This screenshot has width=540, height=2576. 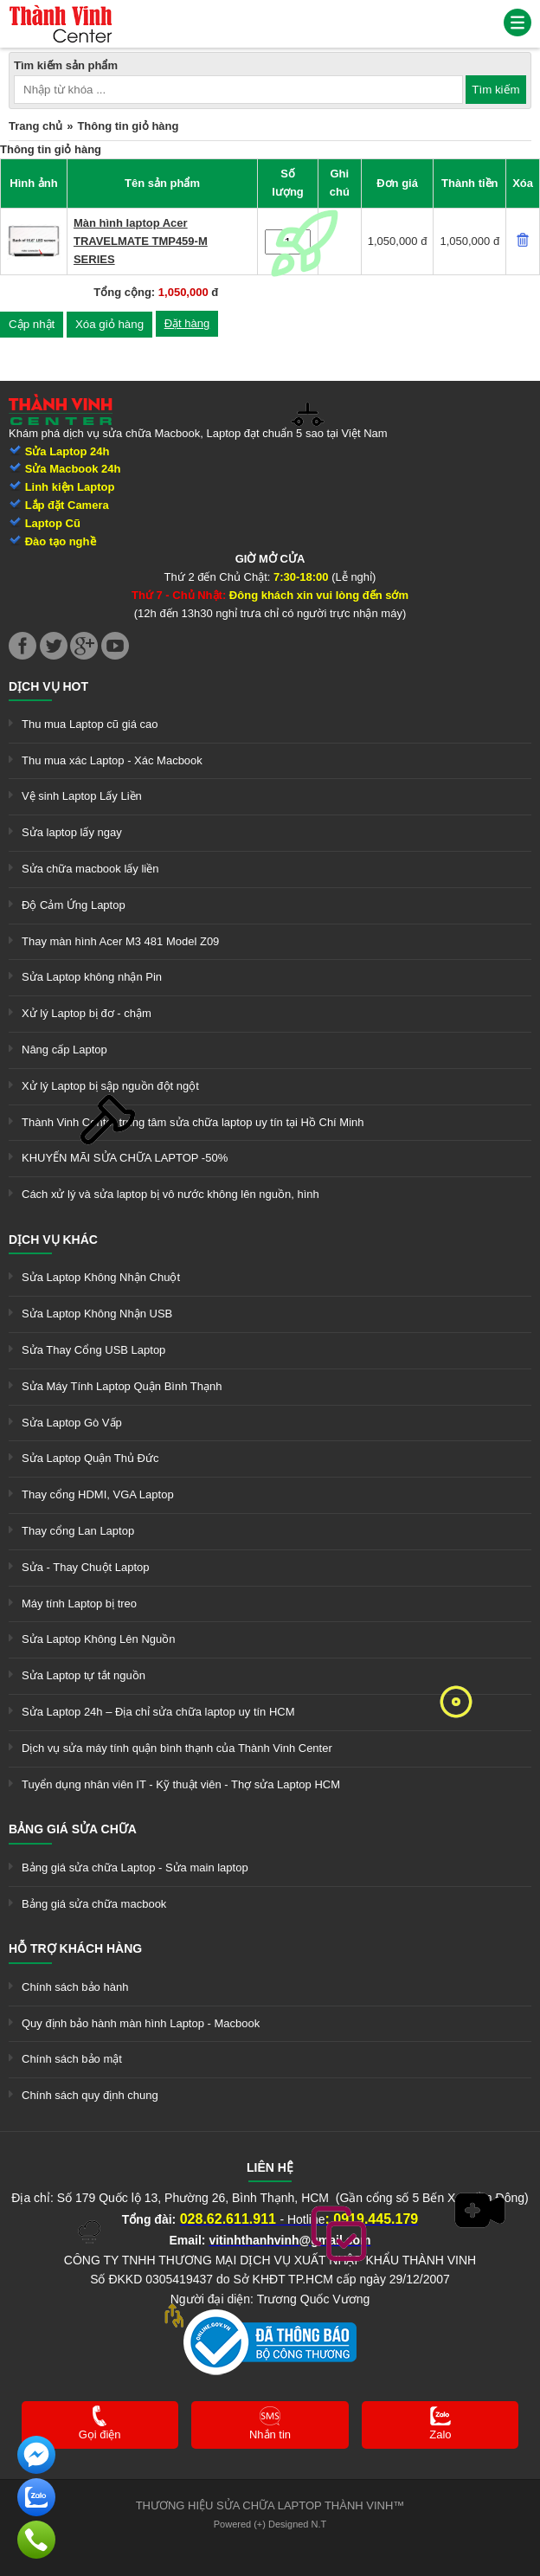 I want to click on content copied to clipboard successfully, so click(x=338, y=2233).